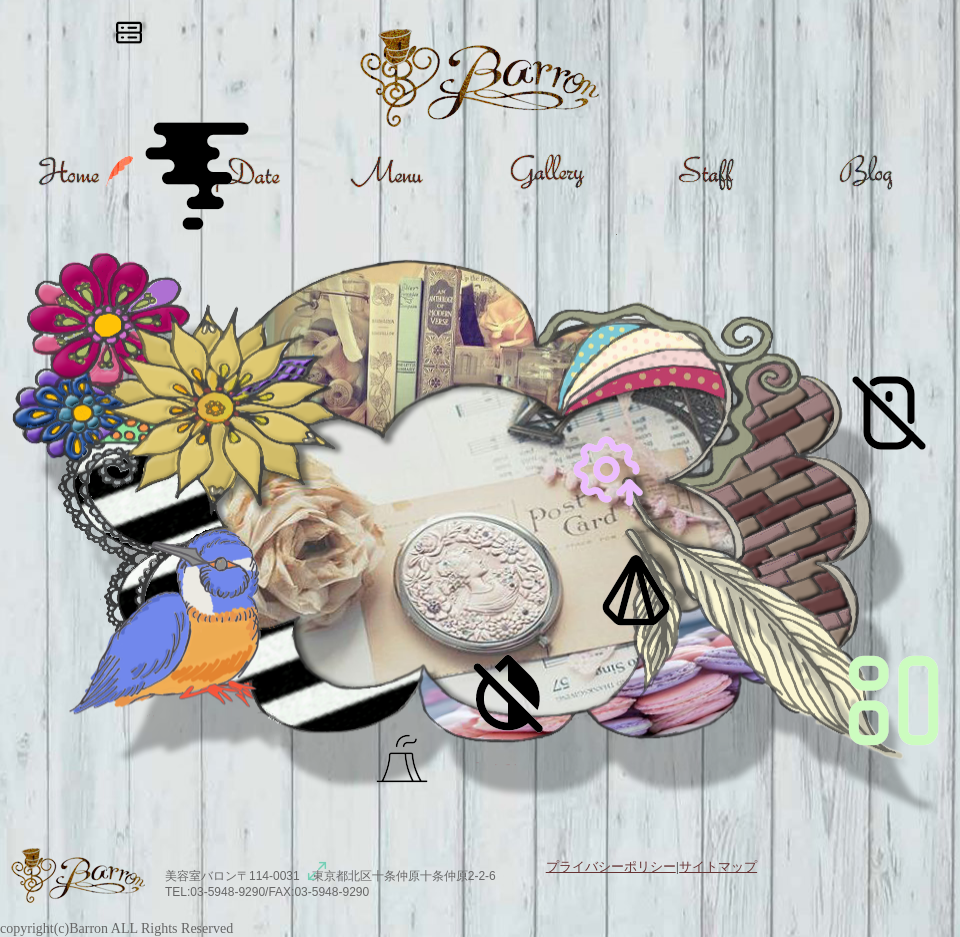 The image size is (960, 937). Describe the element at coordinates (402, 762) in the screenshot. I see `indicates nuclear power or energy facility` at that location.